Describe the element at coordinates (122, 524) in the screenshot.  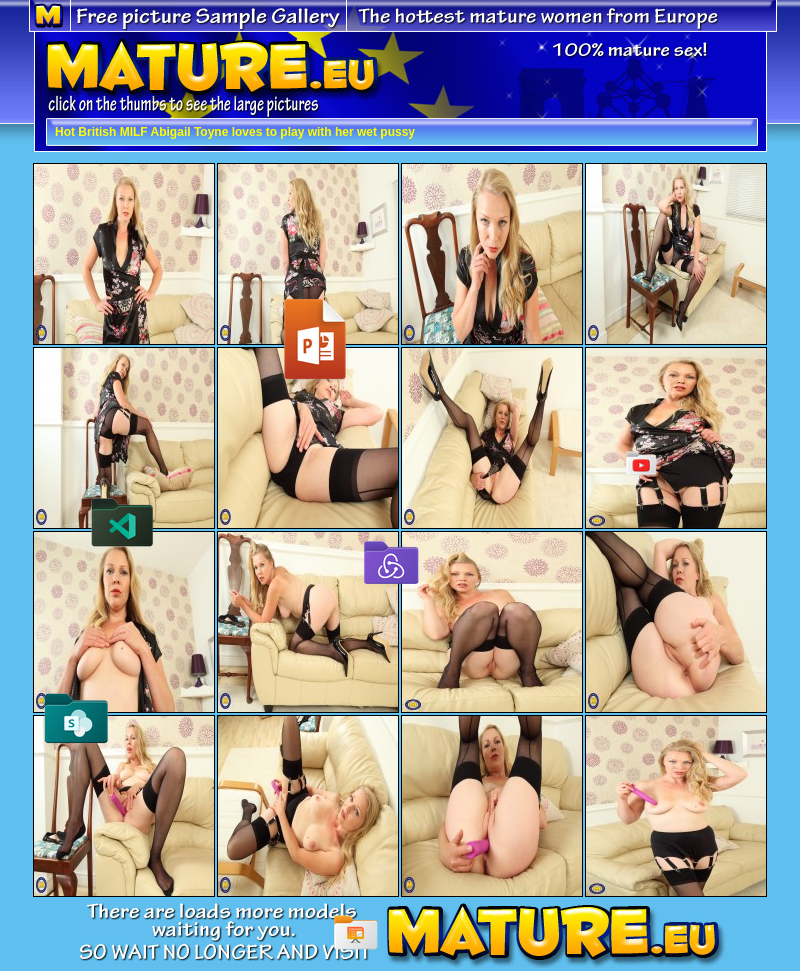
I see `folder containing VS Code Insider projects` at that location.